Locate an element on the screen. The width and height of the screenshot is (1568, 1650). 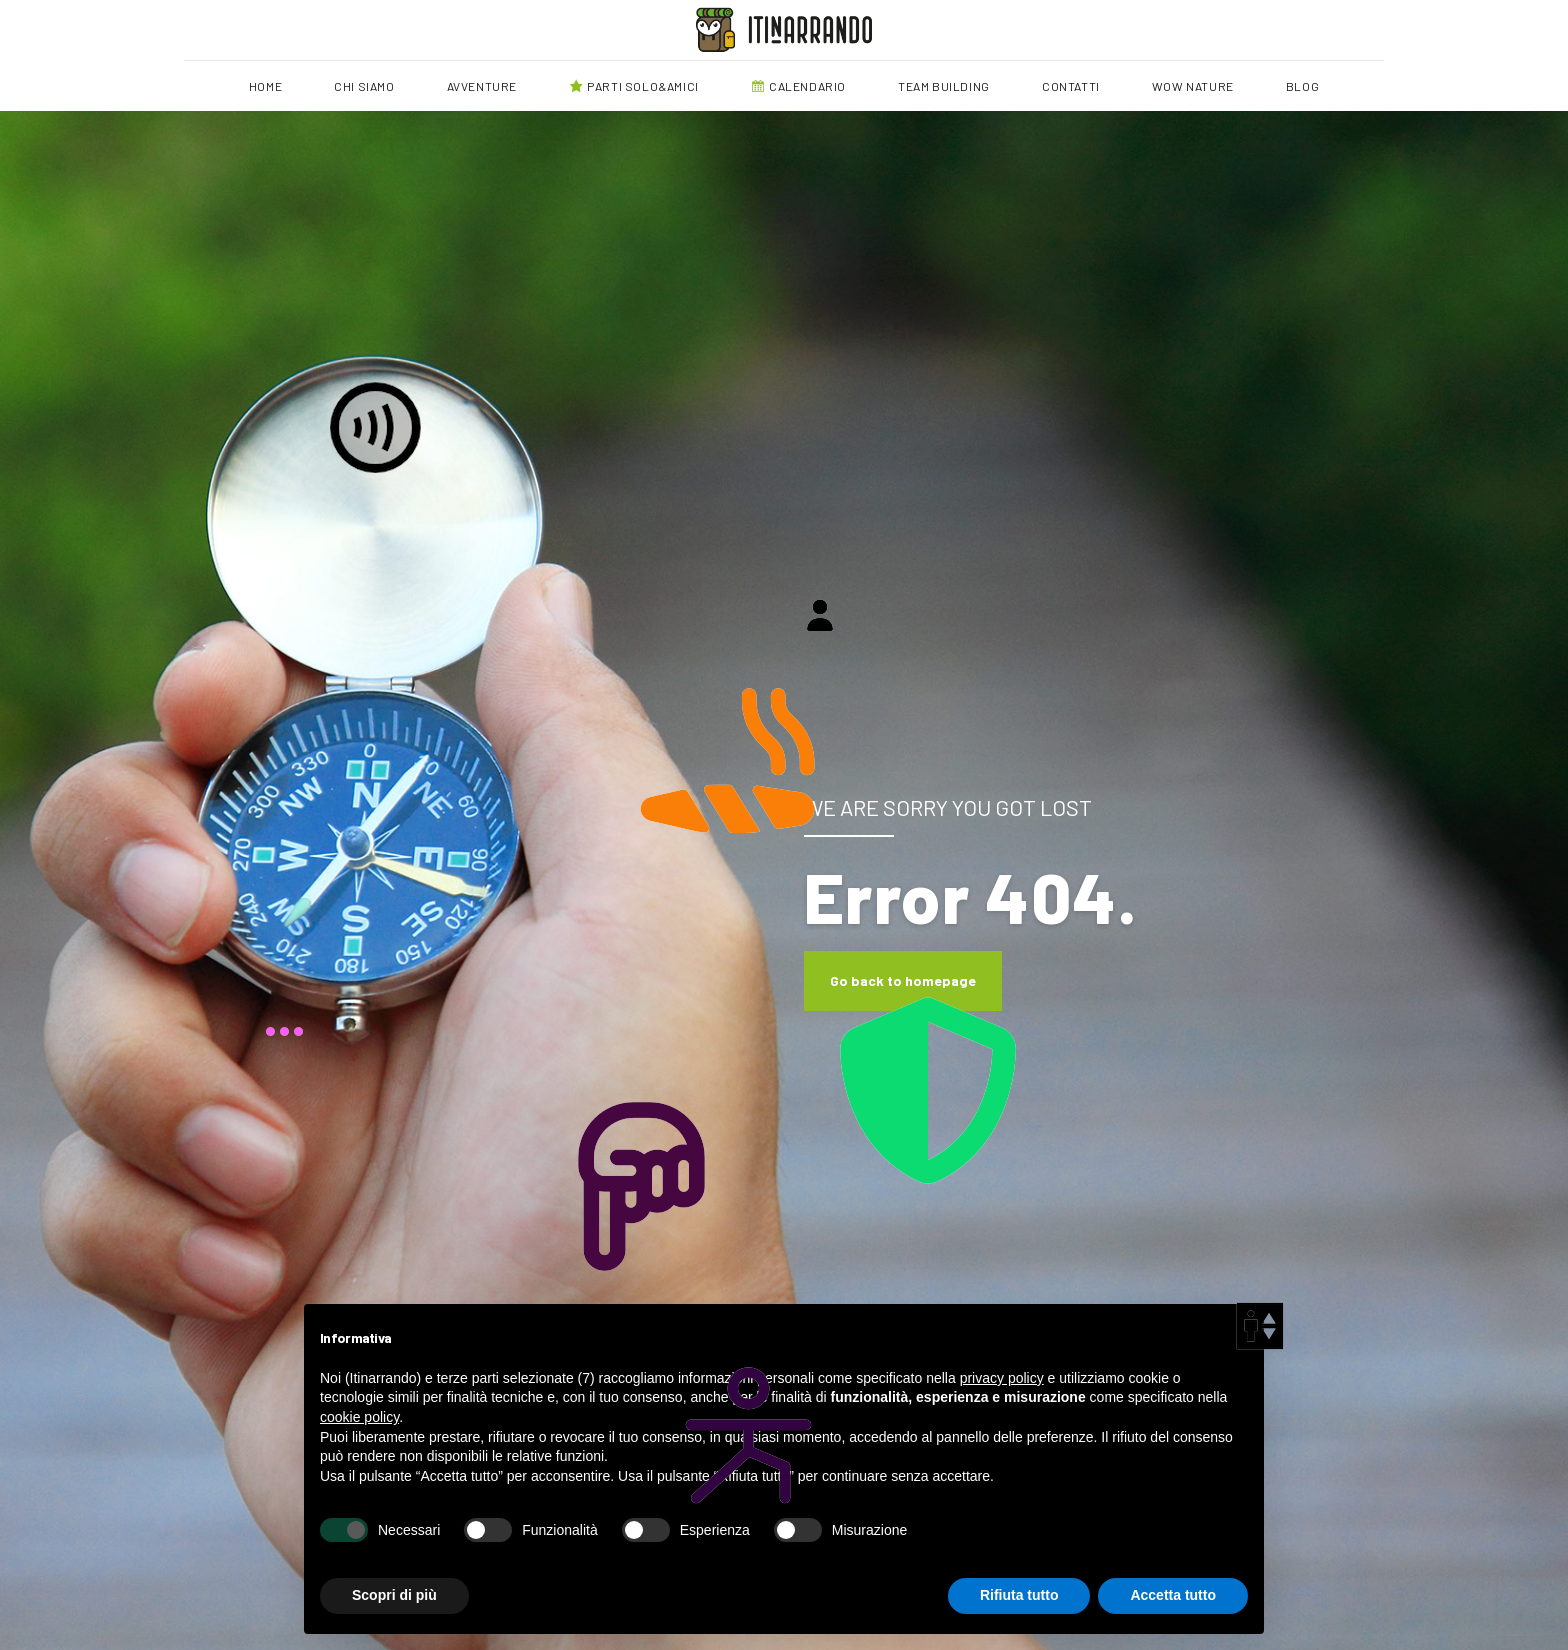
access security or privacy settings is located at coordinates (928, 1091).